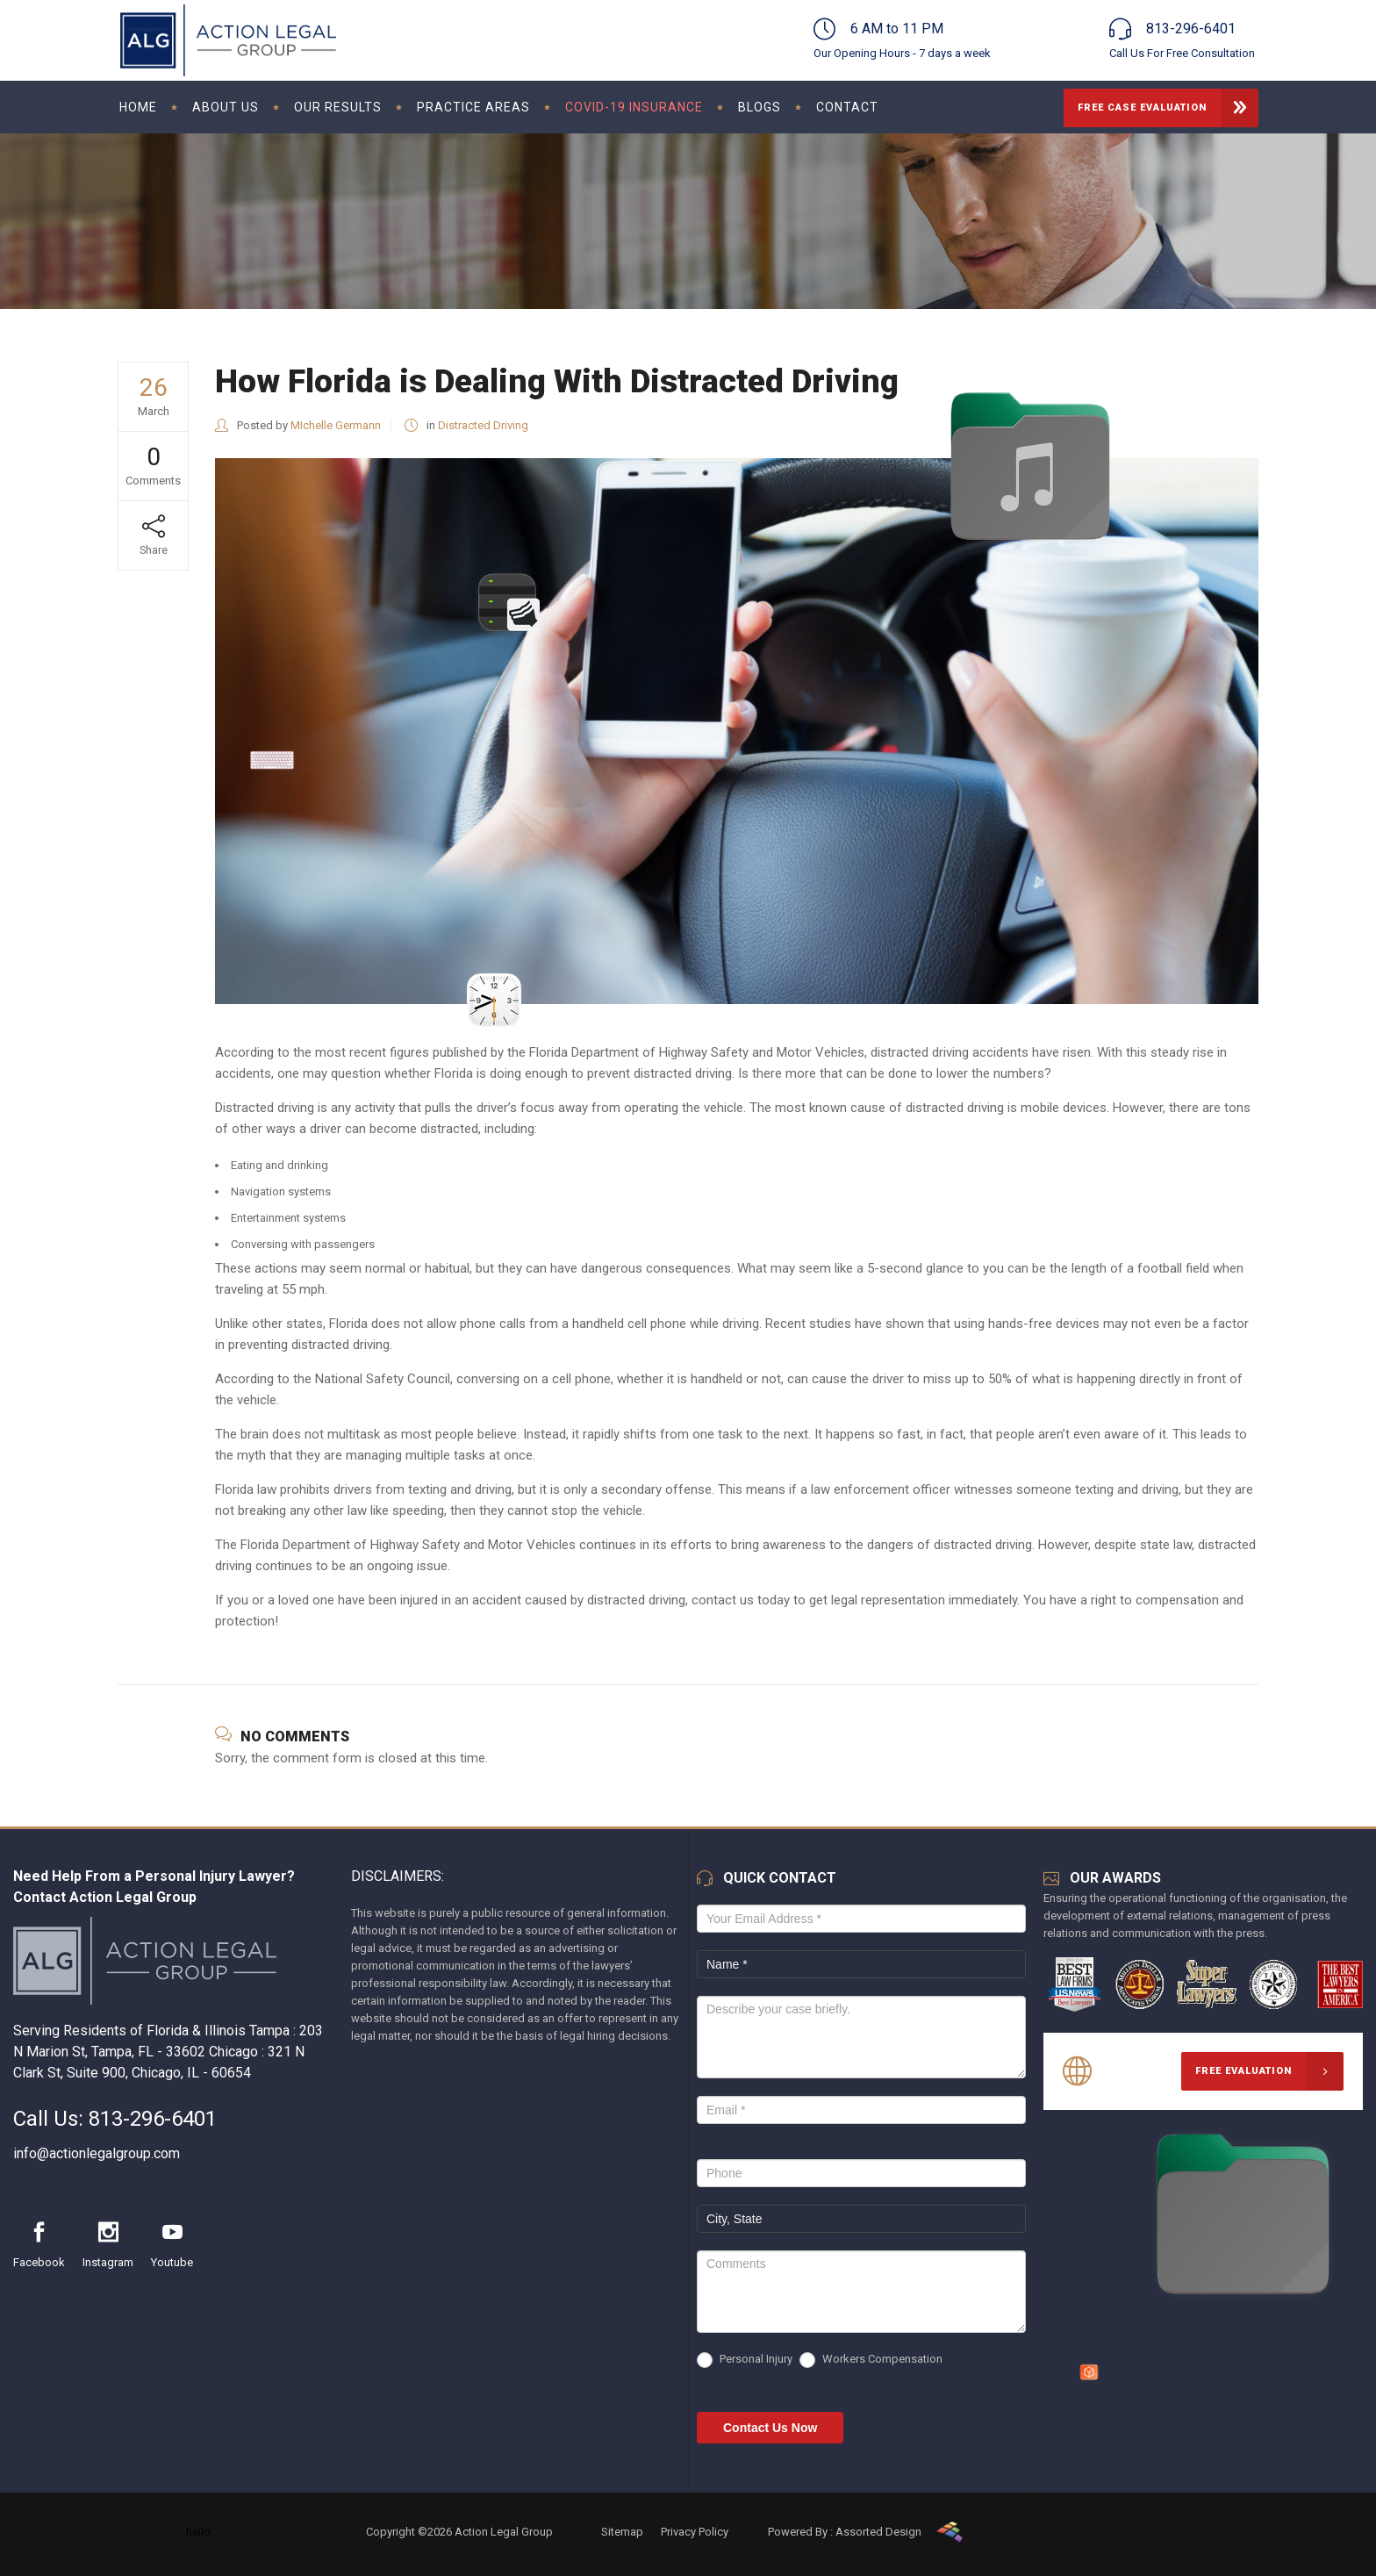  Describe the element at coordinates (1089, 2371) in the screenshot. I see `a binary STL 3D model file` at that location.